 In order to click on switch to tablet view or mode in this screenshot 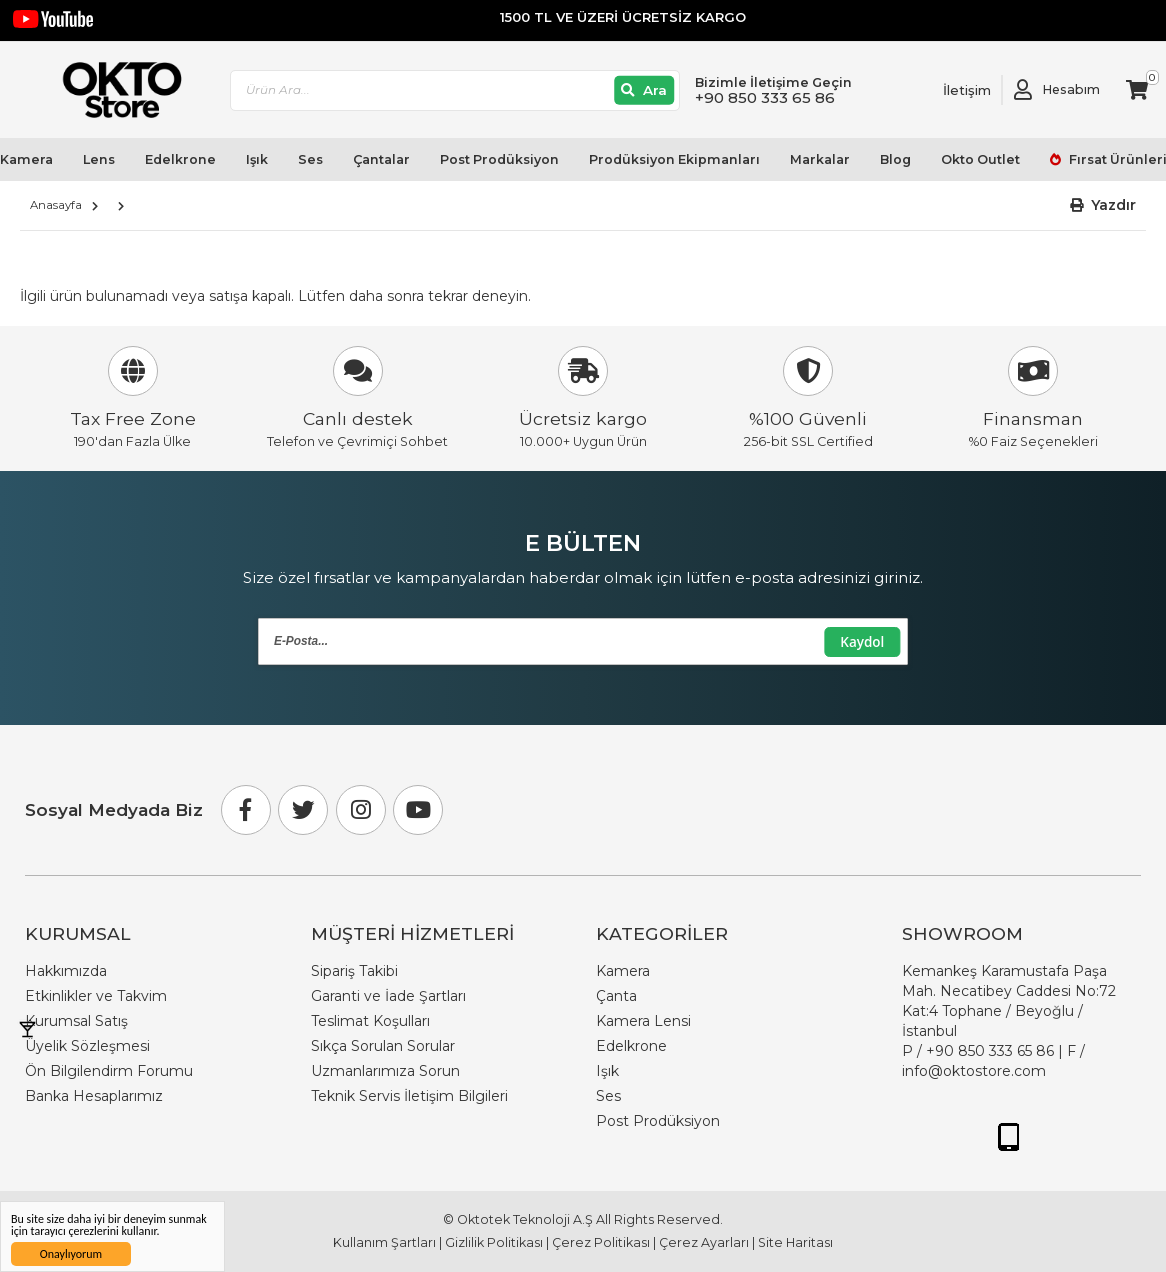, I will do `click(1009, 1137)`.